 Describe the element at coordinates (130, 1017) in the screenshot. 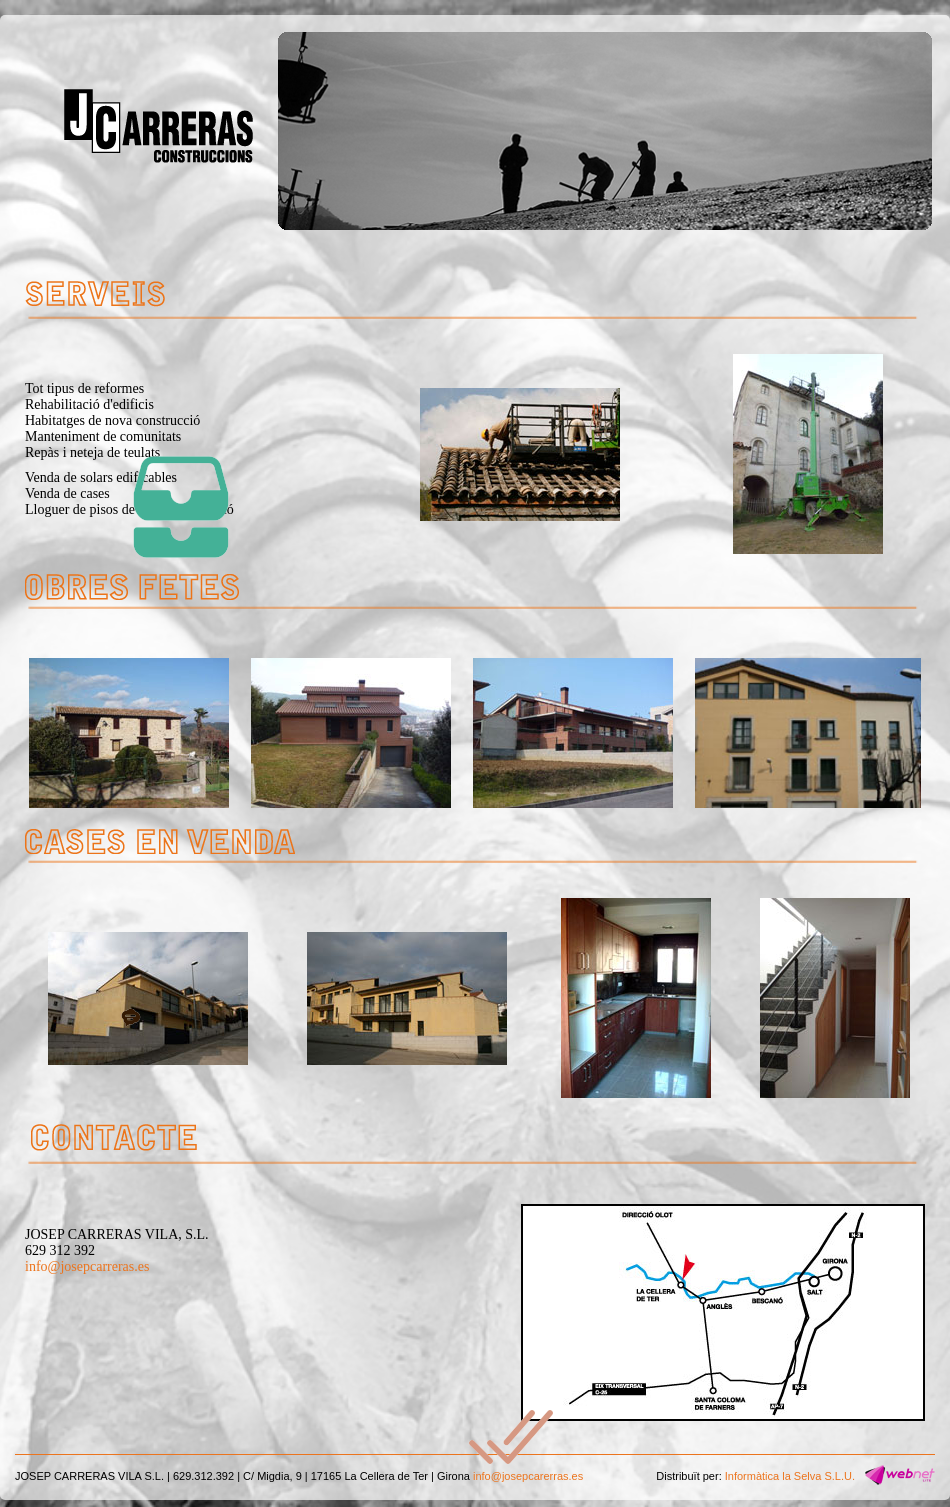

I see `open chat or messaging` at that location.